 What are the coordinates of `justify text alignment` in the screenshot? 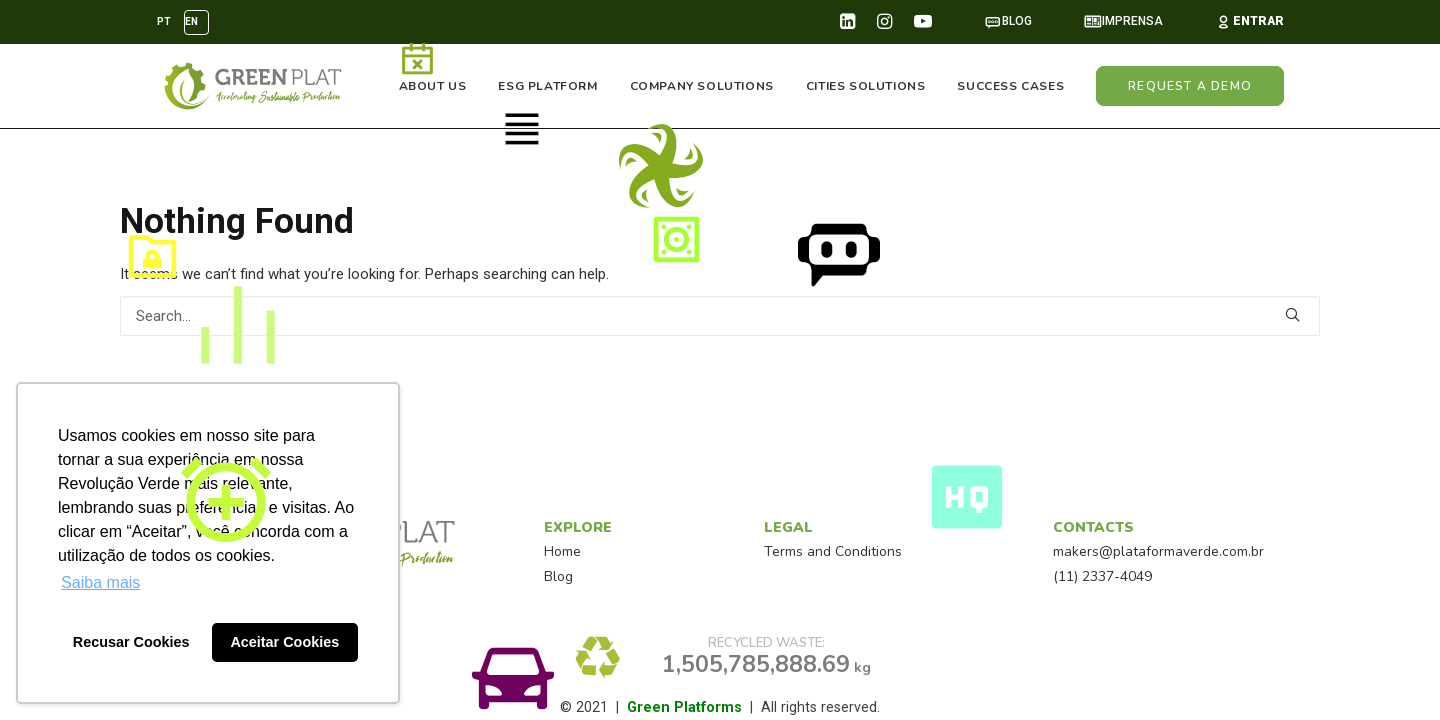 It's located at (522, 128).